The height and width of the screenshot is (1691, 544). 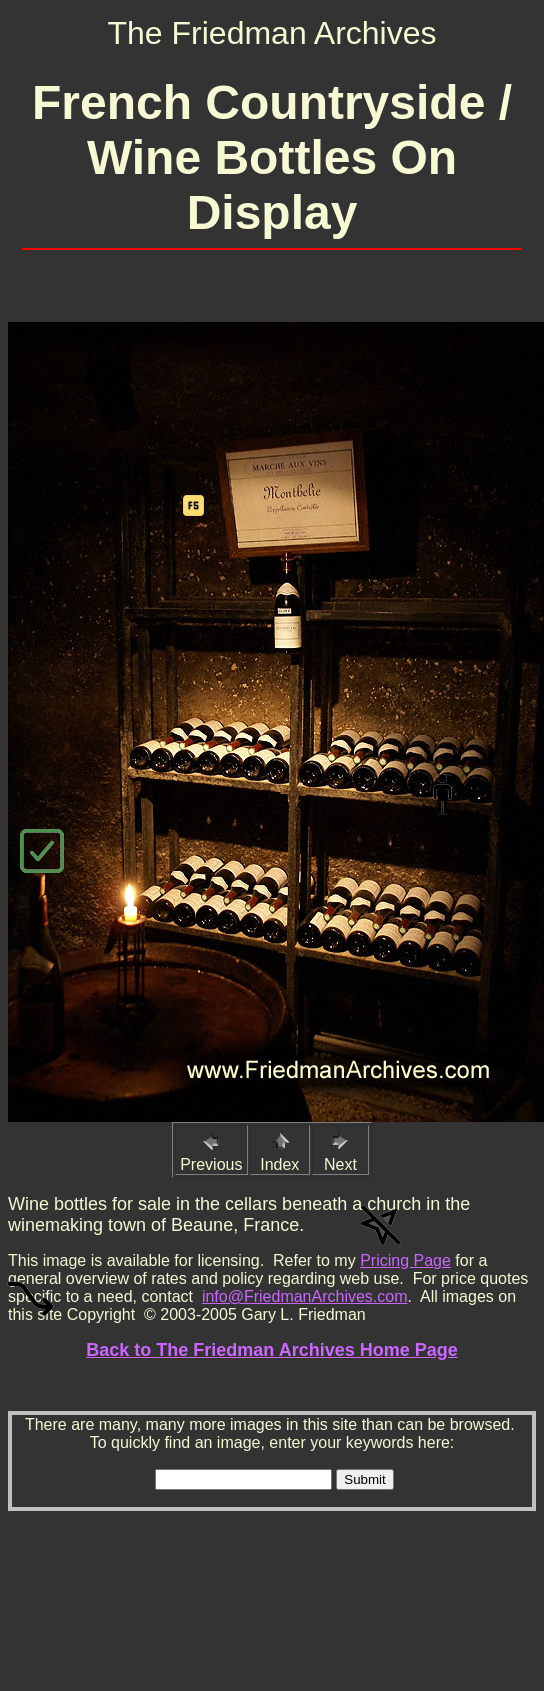 What do you see at coordinates (42, 851) in the screenshot?
I see `select or confirm an option` at bounding box center [42, 851].